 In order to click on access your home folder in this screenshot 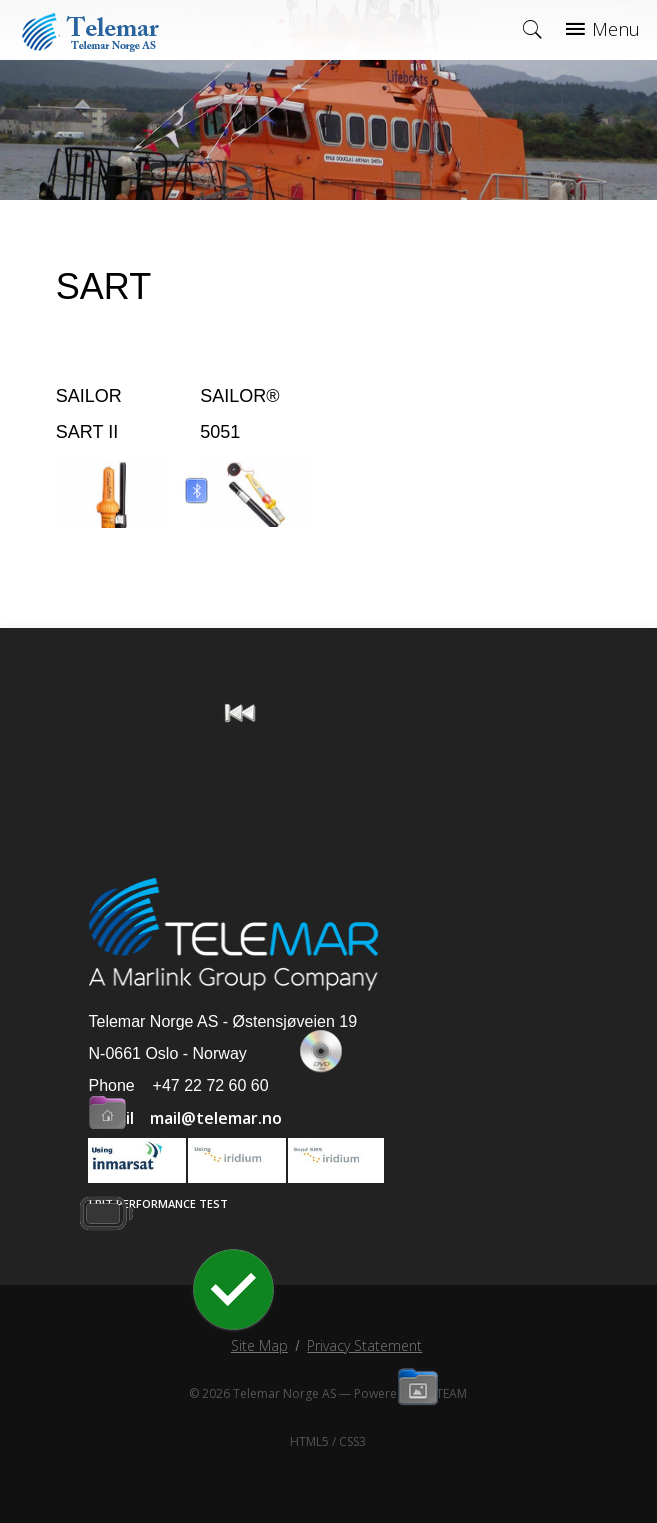, I will do `click(107, 1112)`.